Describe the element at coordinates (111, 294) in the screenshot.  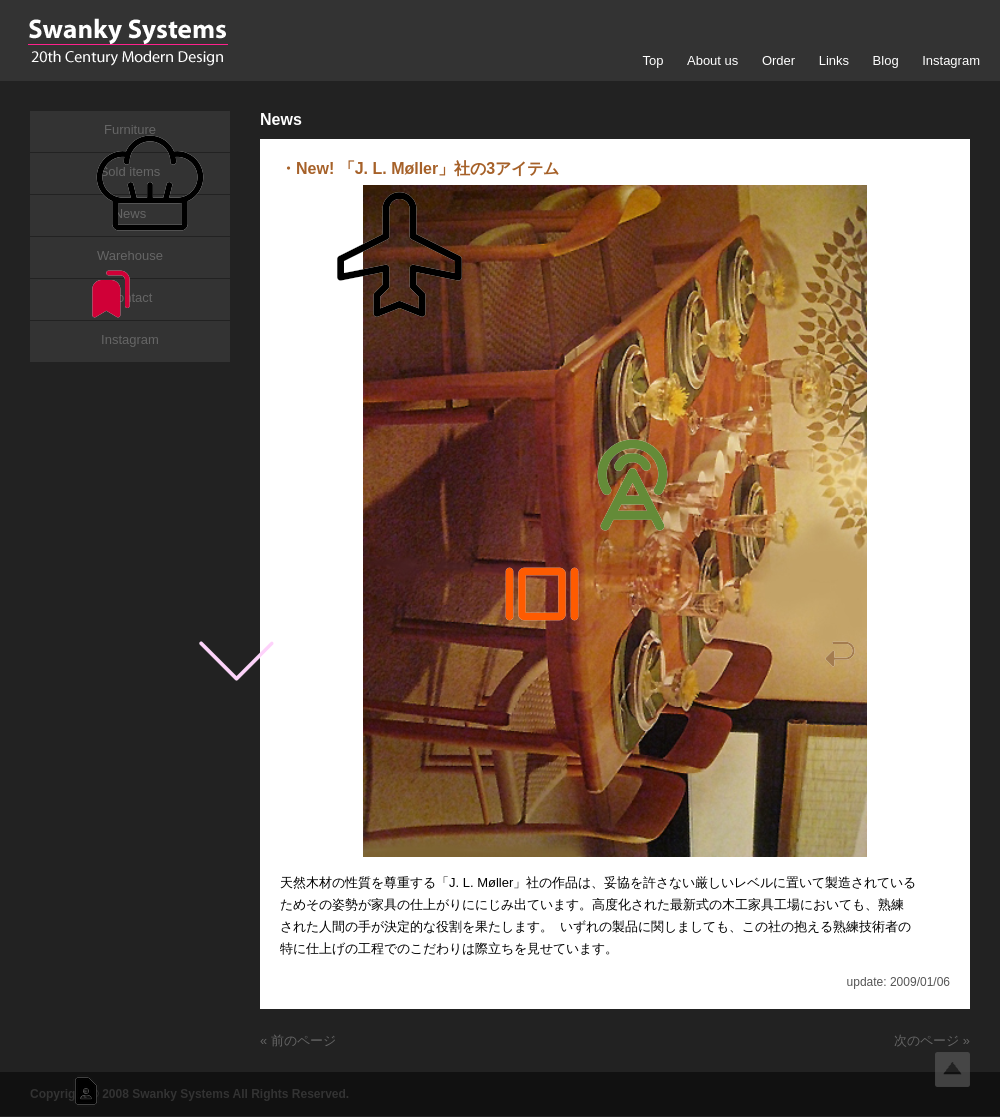
I see `view your saved bookmarks` at that location.